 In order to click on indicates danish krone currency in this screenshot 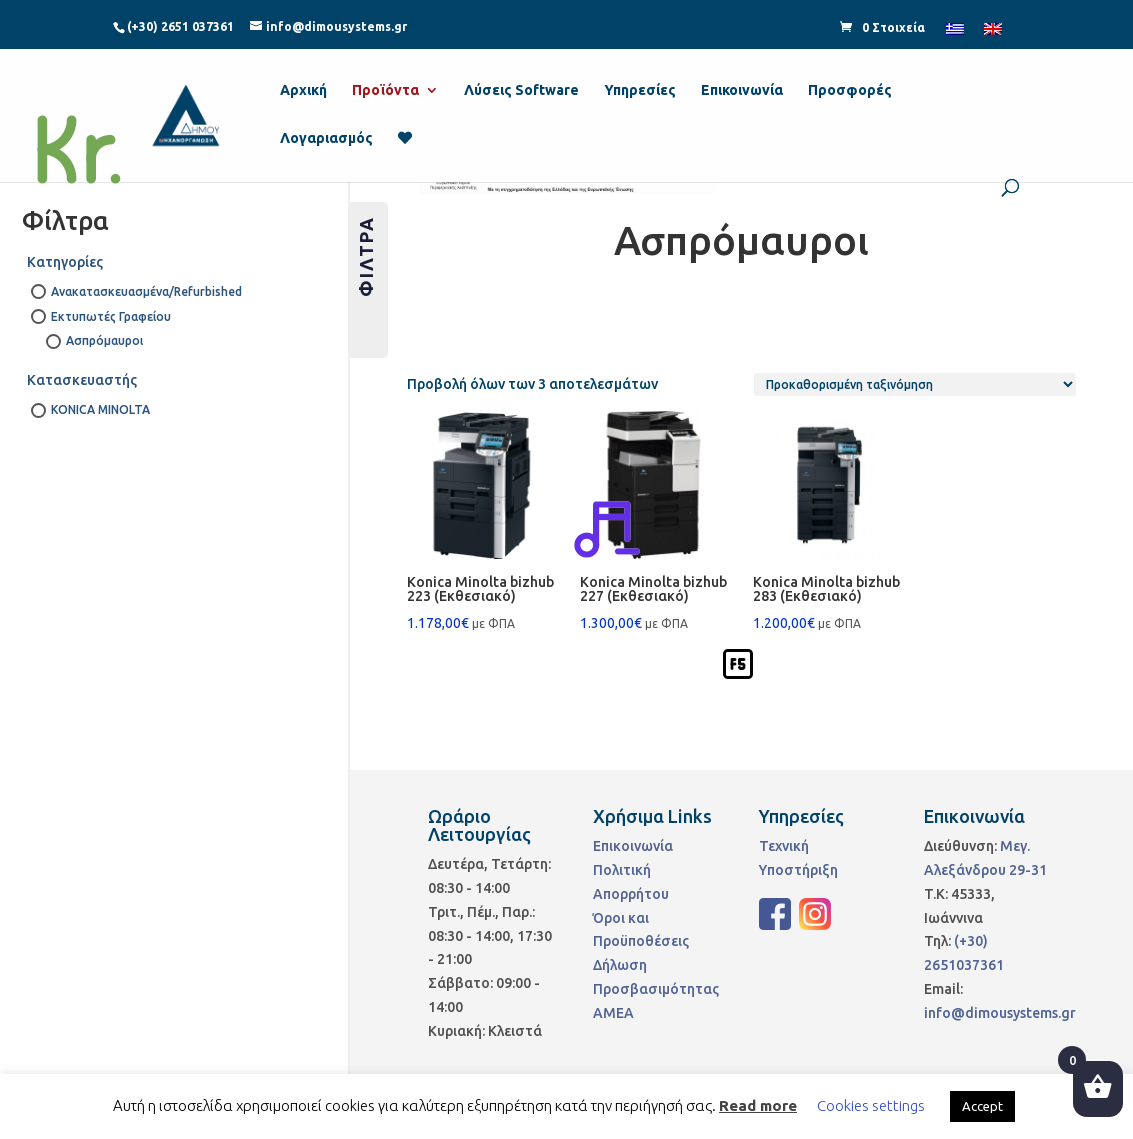, I will do `click(76, 149)`.